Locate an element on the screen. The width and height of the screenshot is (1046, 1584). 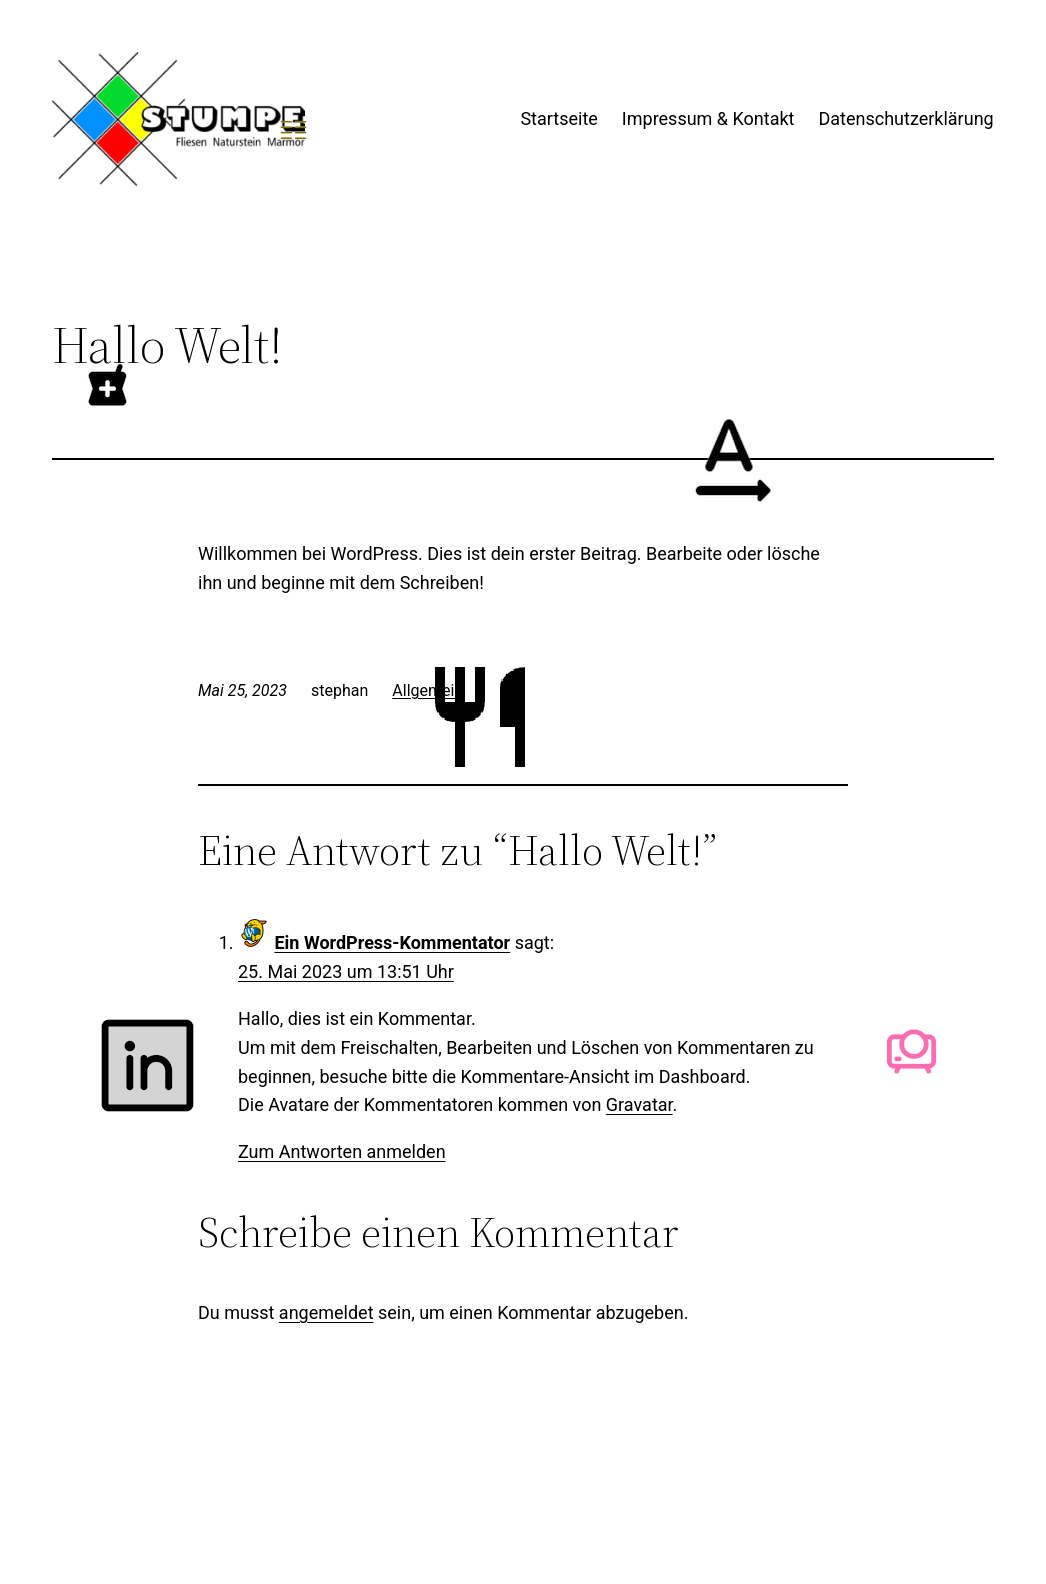
find nearby pharmacies is located at coordinates (107, 386).